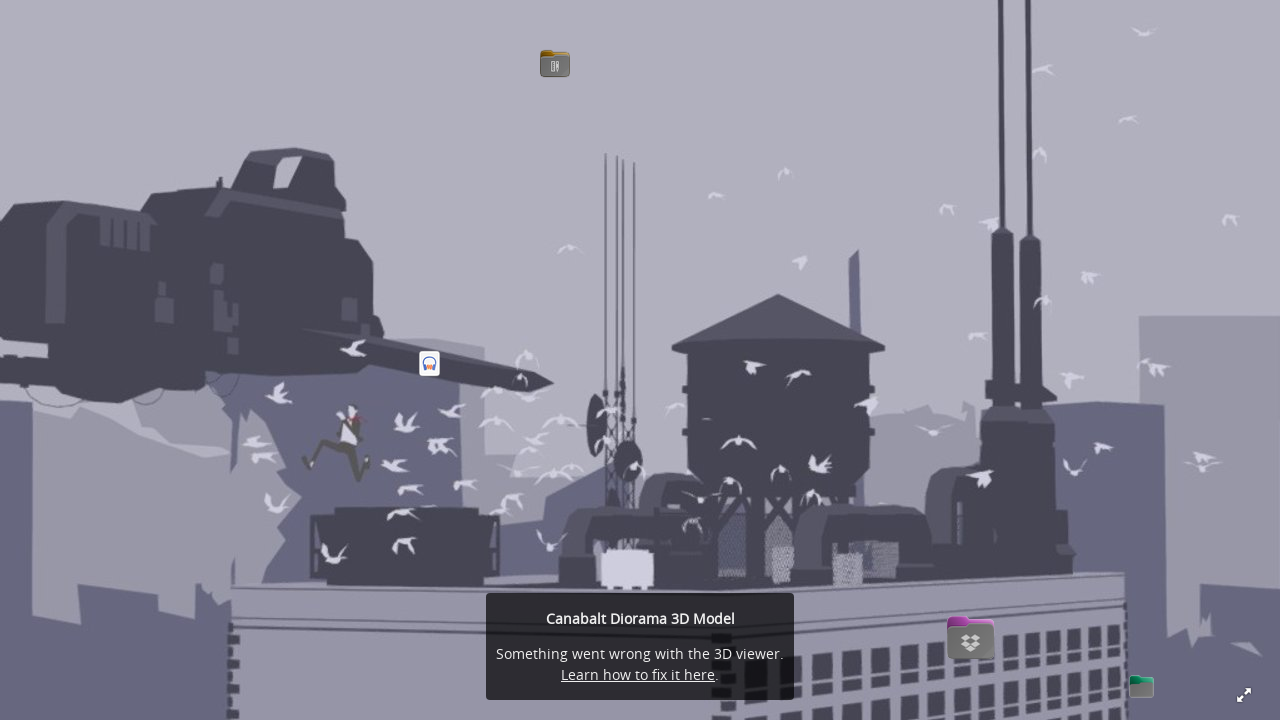 The image size is (1280, 720). Describe the element at coordinates (970, 637) in the screenshot. I see `open dropbox synced folder` at that location.